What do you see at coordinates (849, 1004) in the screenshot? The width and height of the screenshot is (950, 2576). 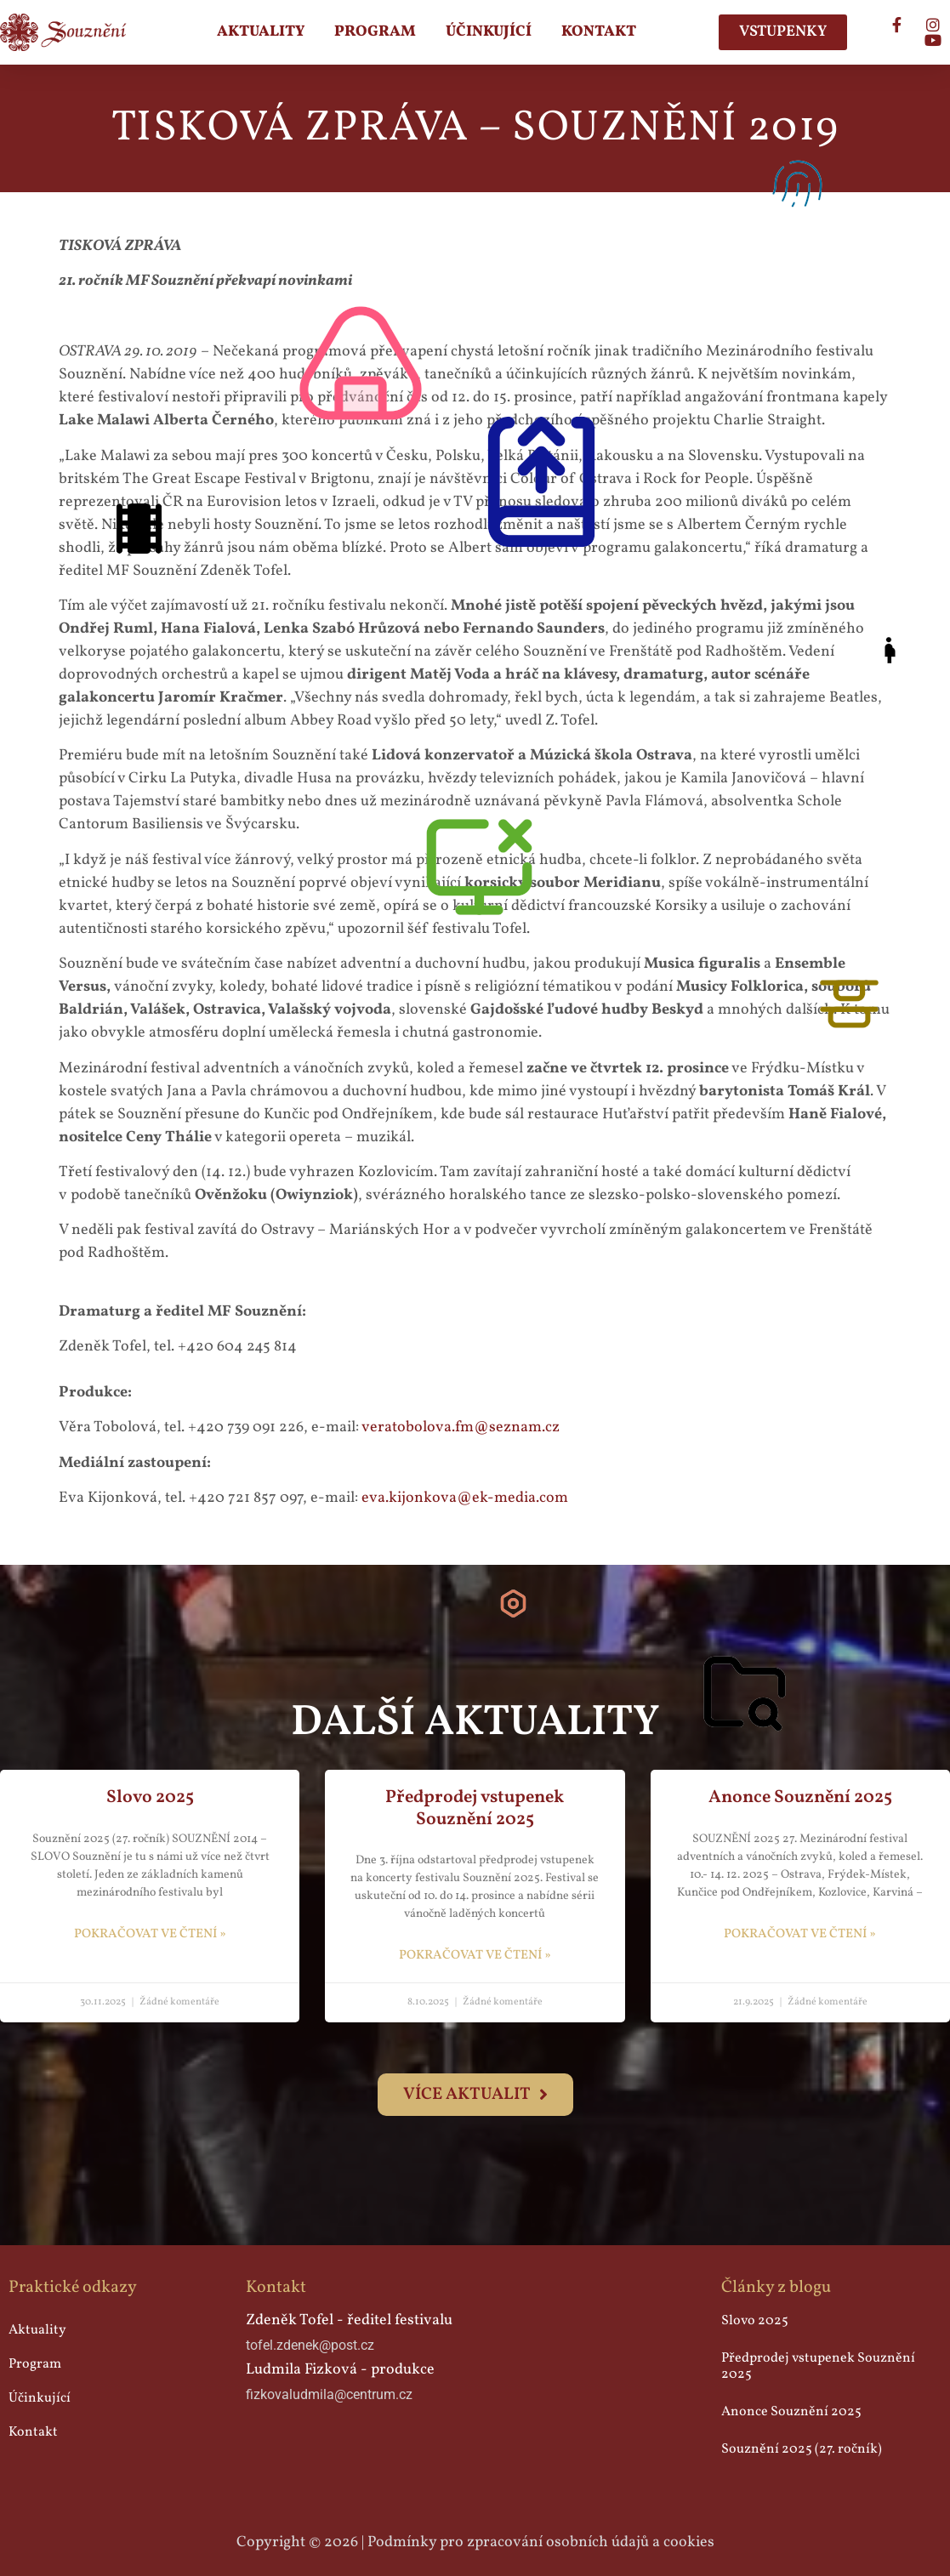 I see `align objects to the top edge with vertical distribution` at bounding box center [849, 1004].